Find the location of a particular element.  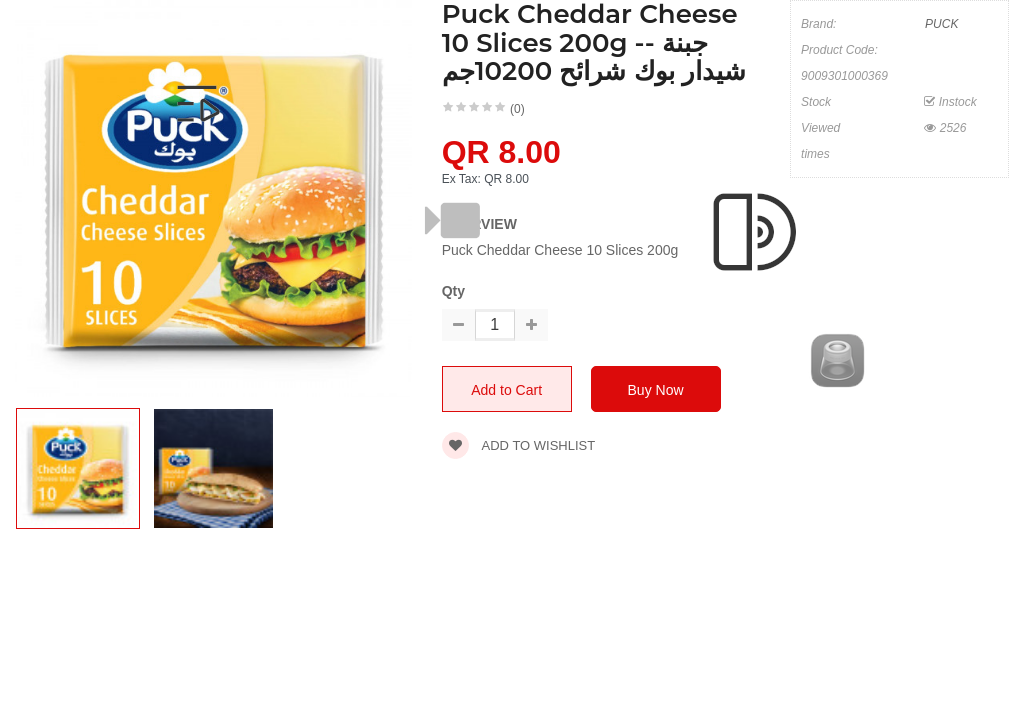

video file type indicator is located at coordinates (452, 218).